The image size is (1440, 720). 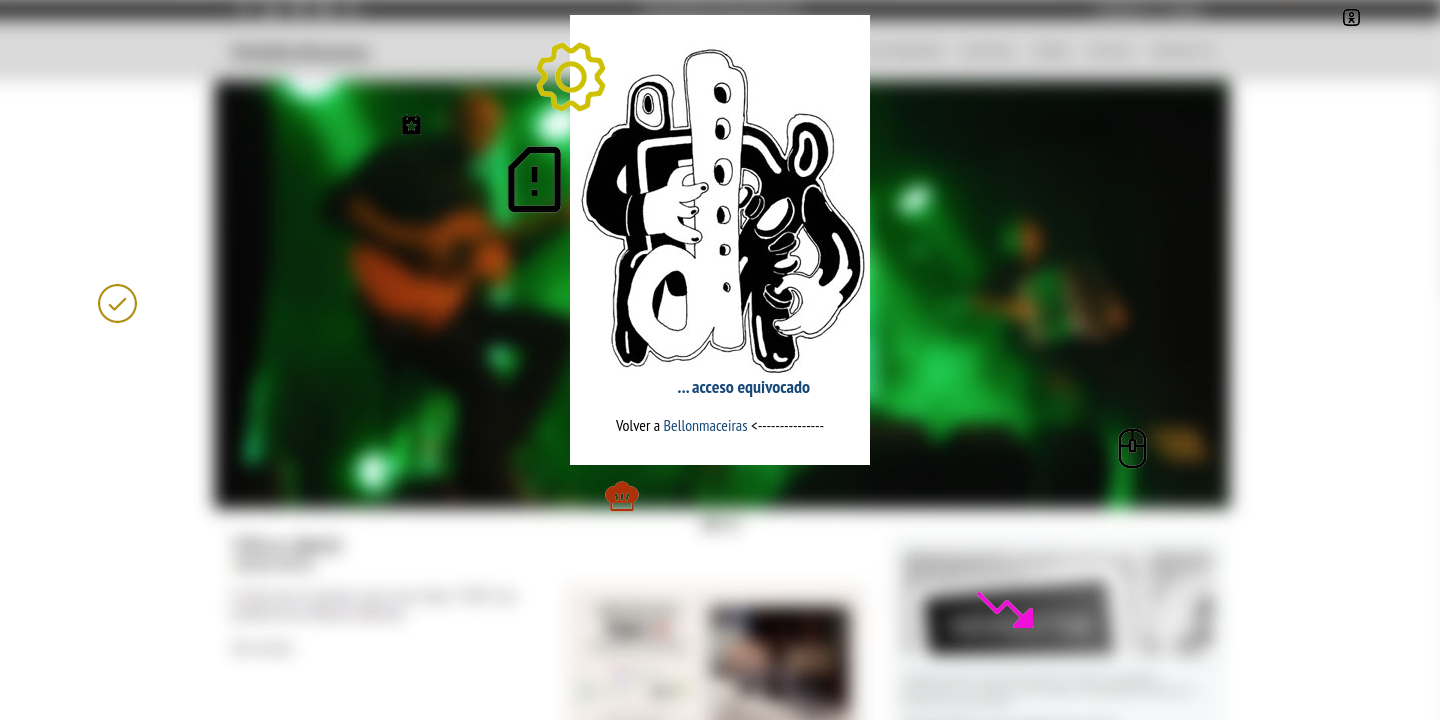 What do you see at coordinates (571, 77) in the screenshot?
I see `open settings` at bounding box center [571, 77].